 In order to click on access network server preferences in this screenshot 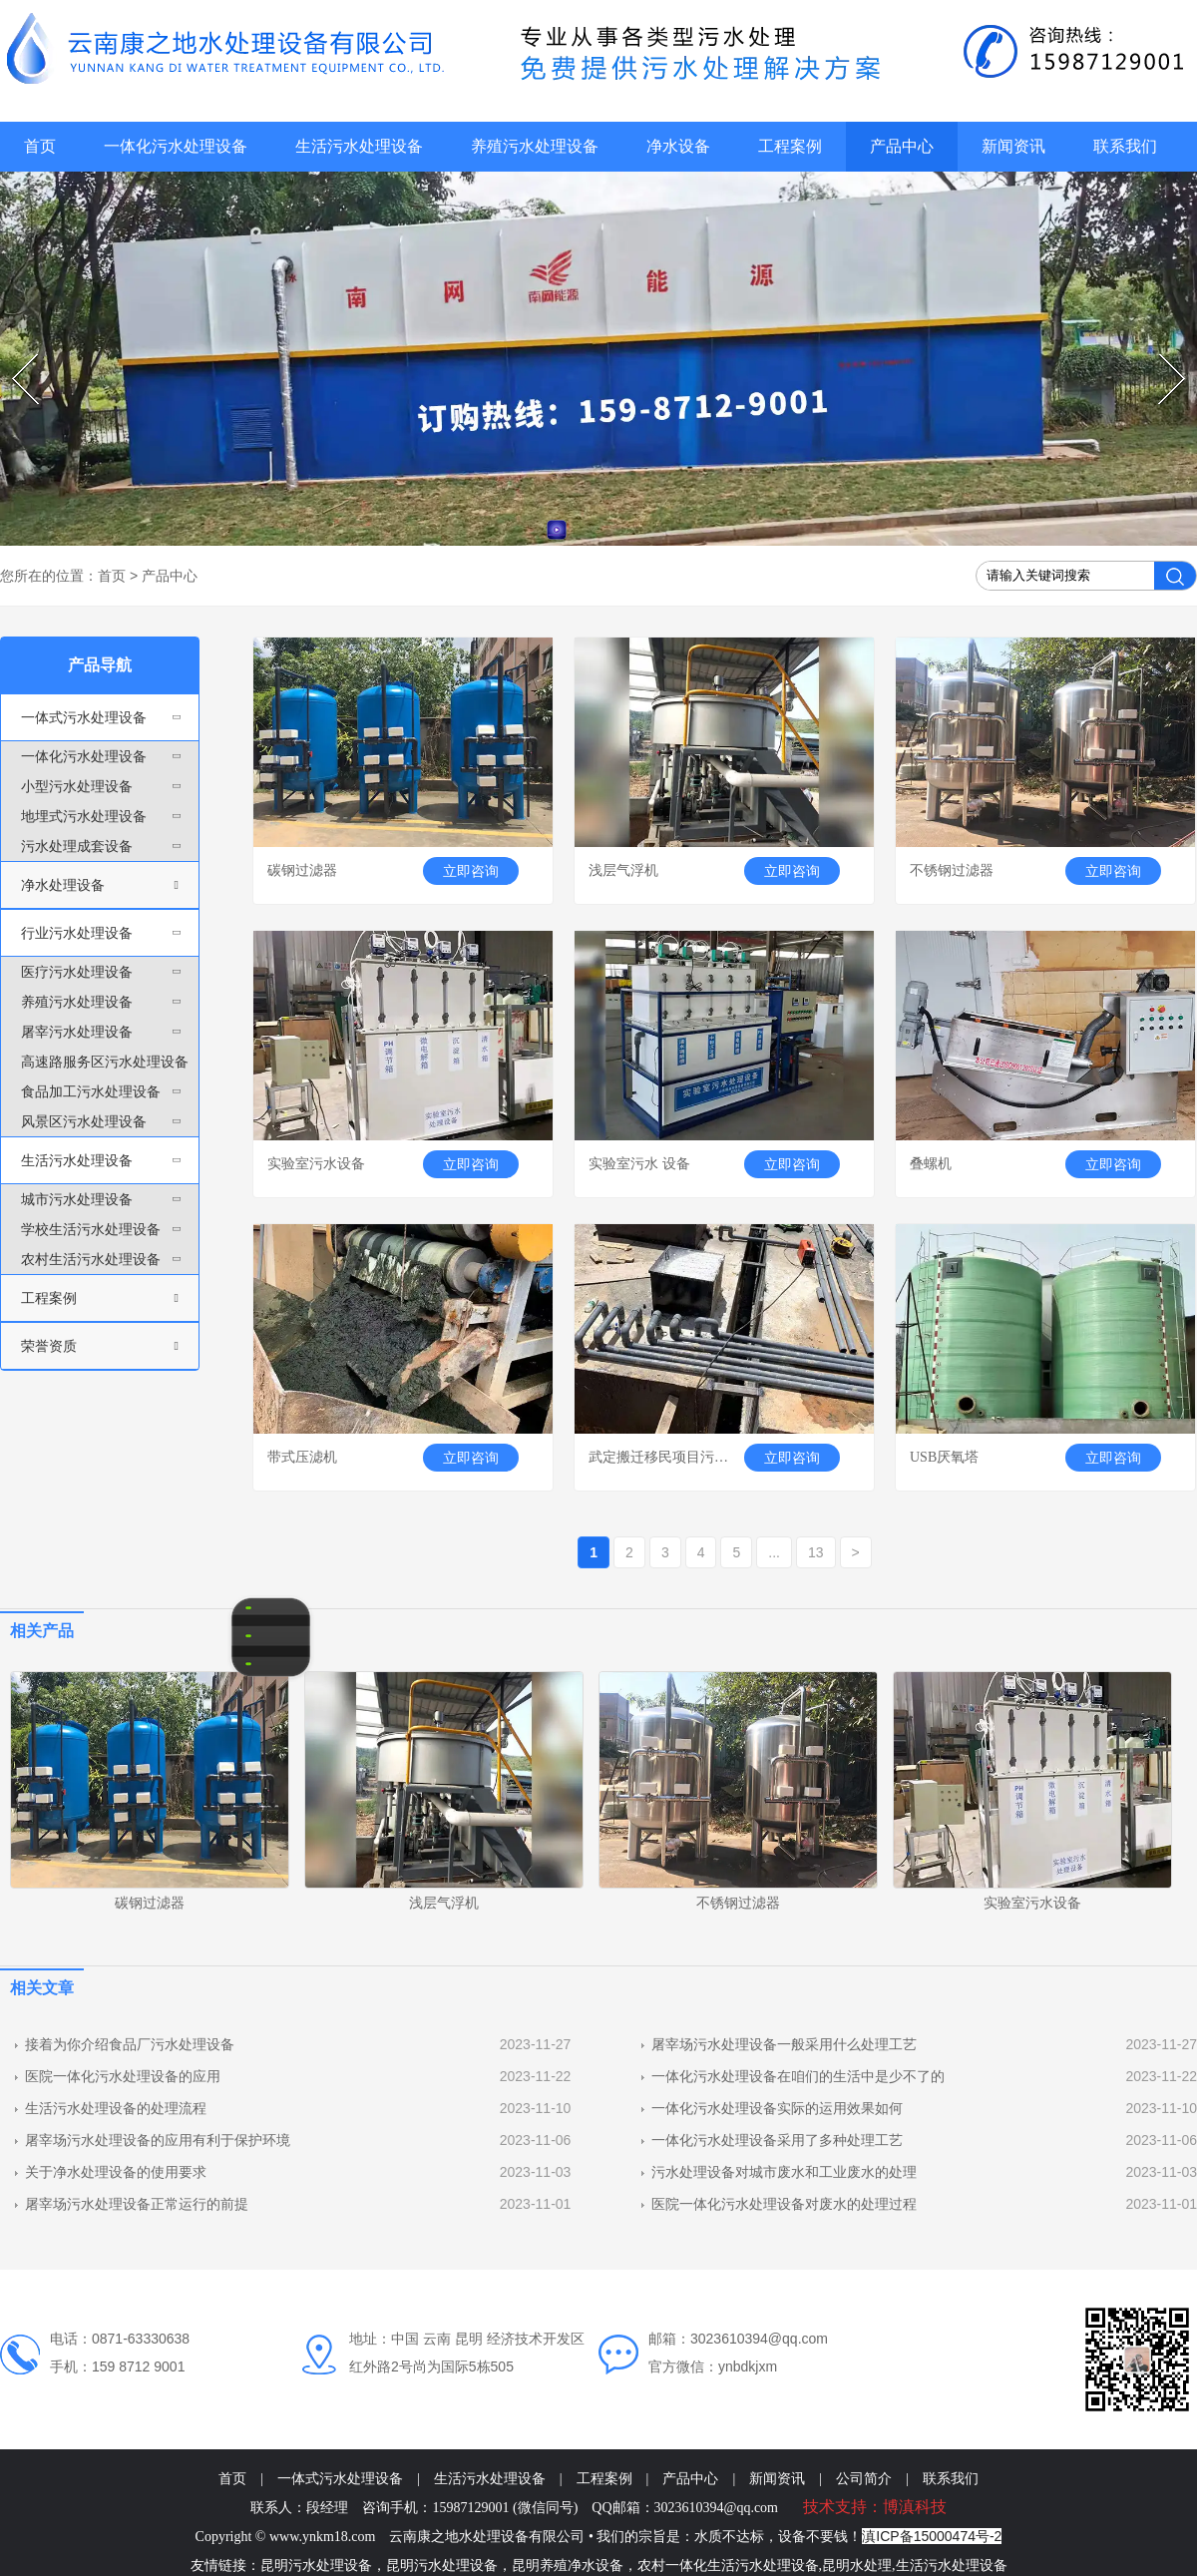, I will do `click(270, 1638)`.